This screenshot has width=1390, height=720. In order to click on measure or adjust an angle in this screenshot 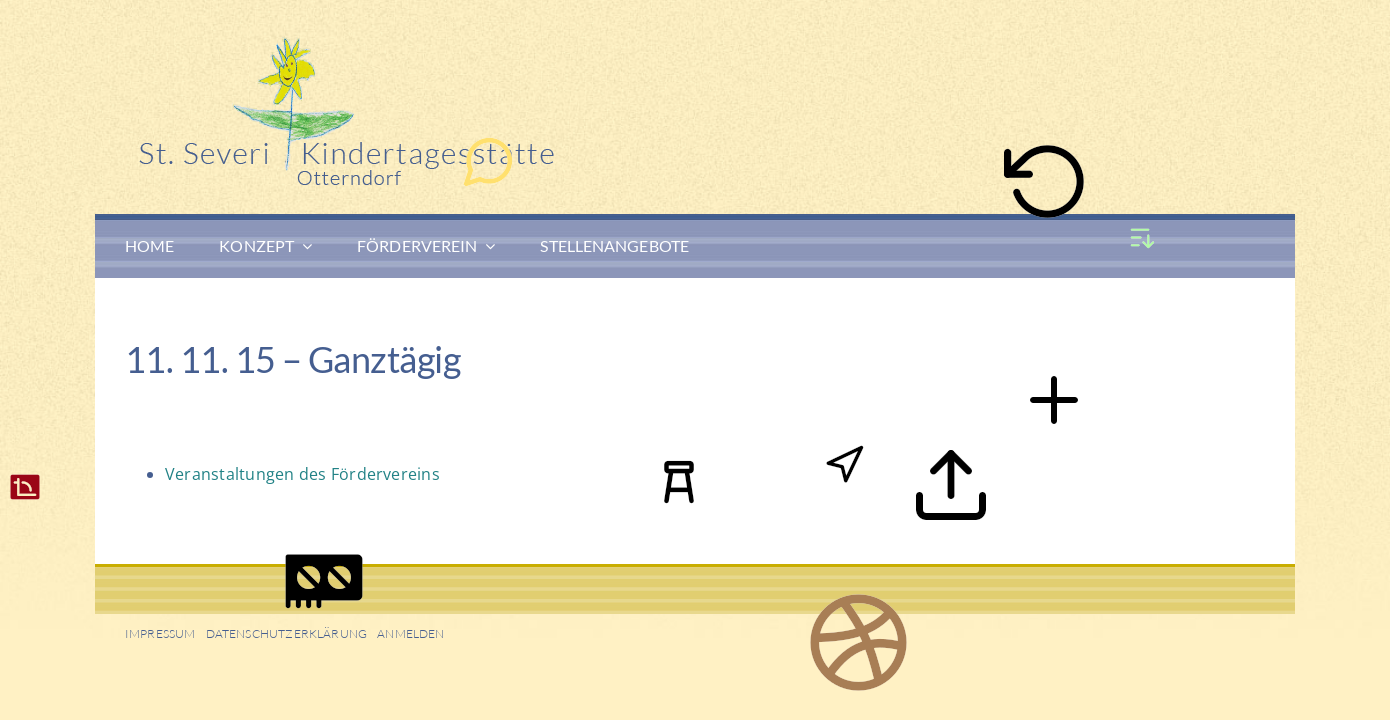, I will do `click(25, 487)`.